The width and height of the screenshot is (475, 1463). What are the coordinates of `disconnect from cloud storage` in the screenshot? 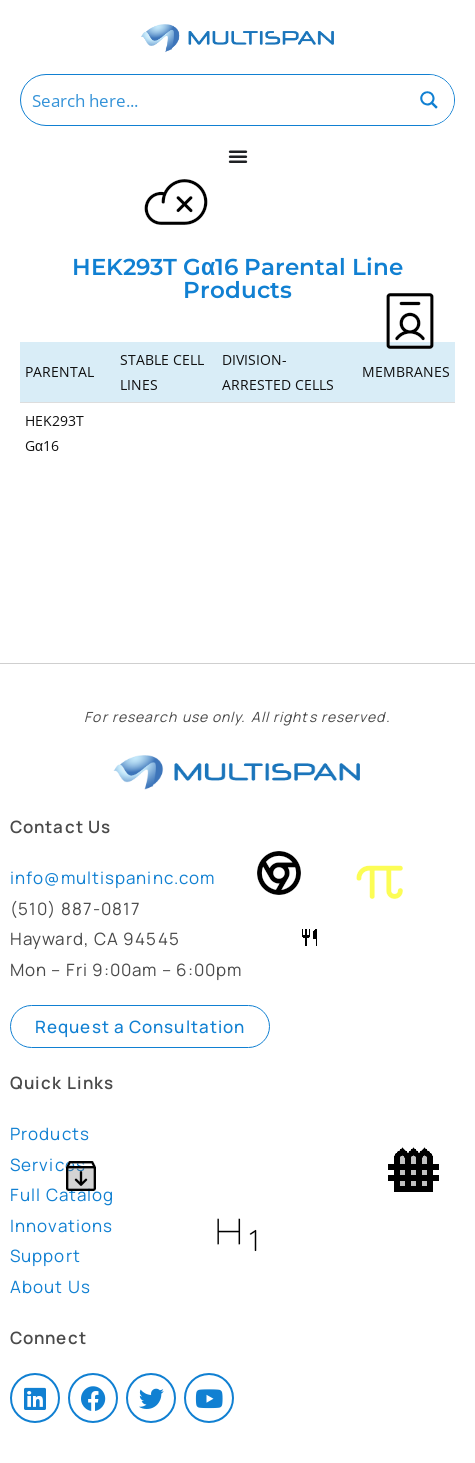 It's located at (176, 202).